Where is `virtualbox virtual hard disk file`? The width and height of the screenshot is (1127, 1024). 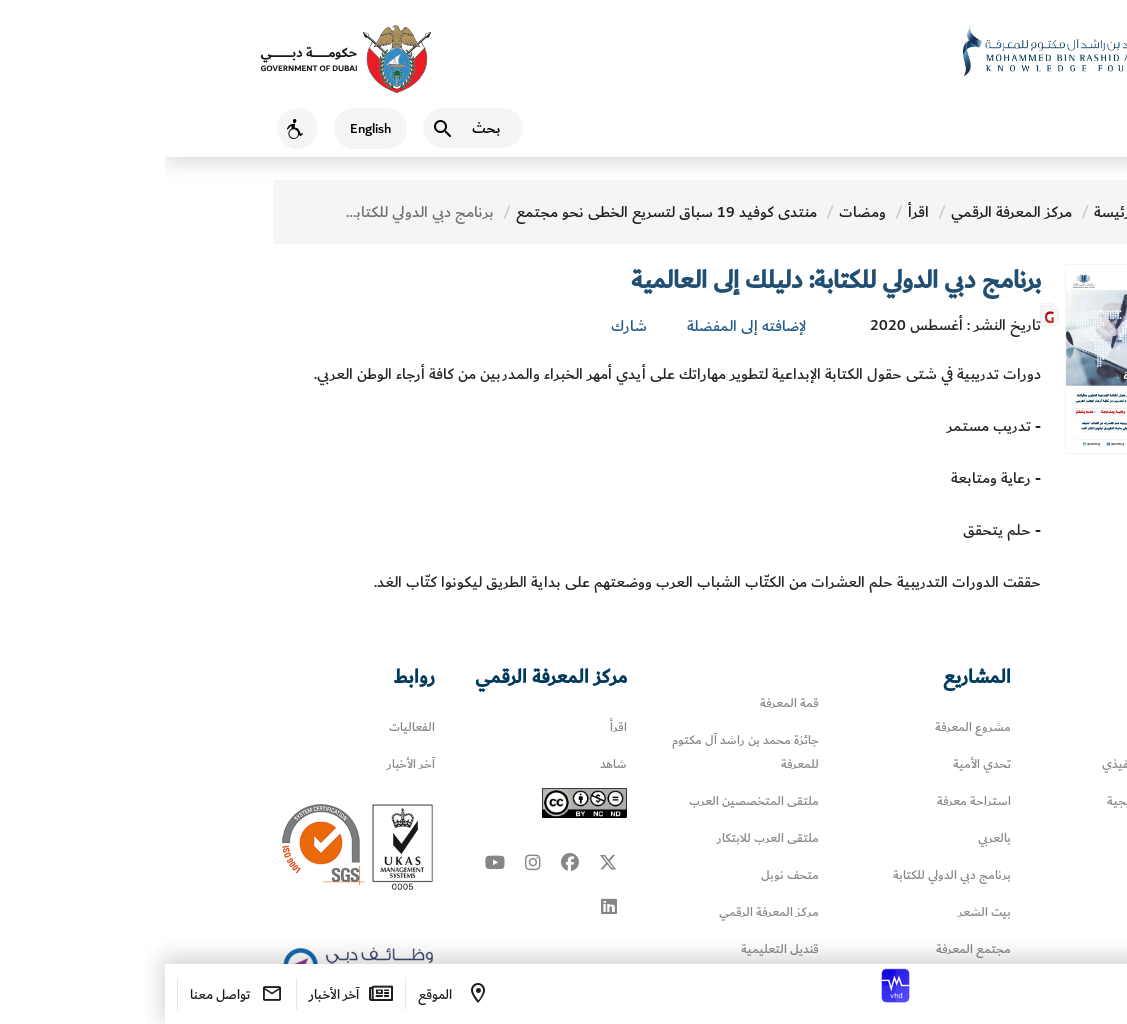 virtualbox virtual hard disk file is located at coordinates (895, 985).